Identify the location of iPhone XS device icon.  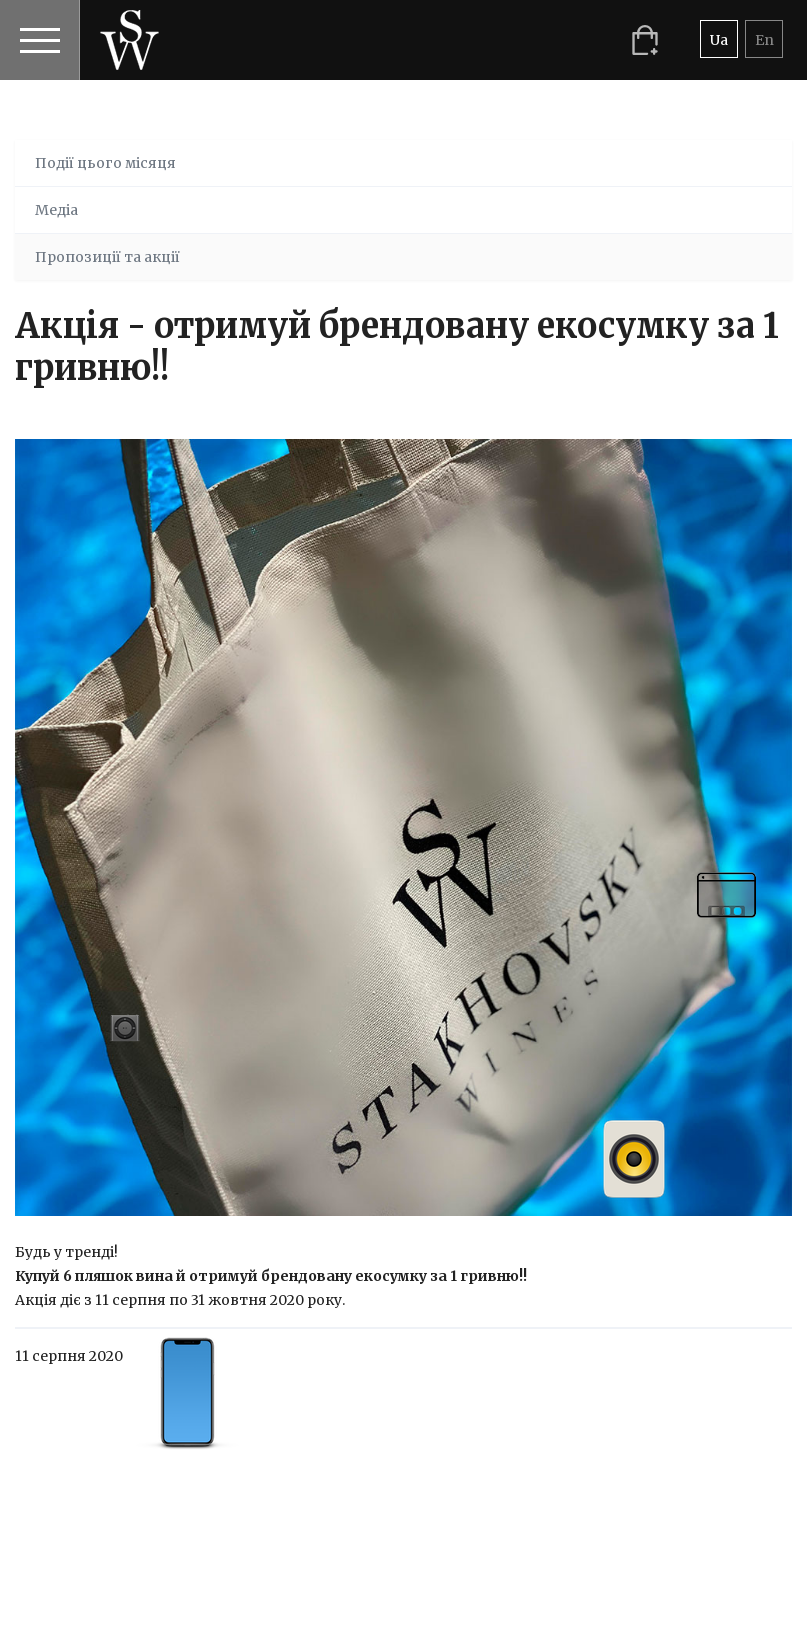
(187, 1393).